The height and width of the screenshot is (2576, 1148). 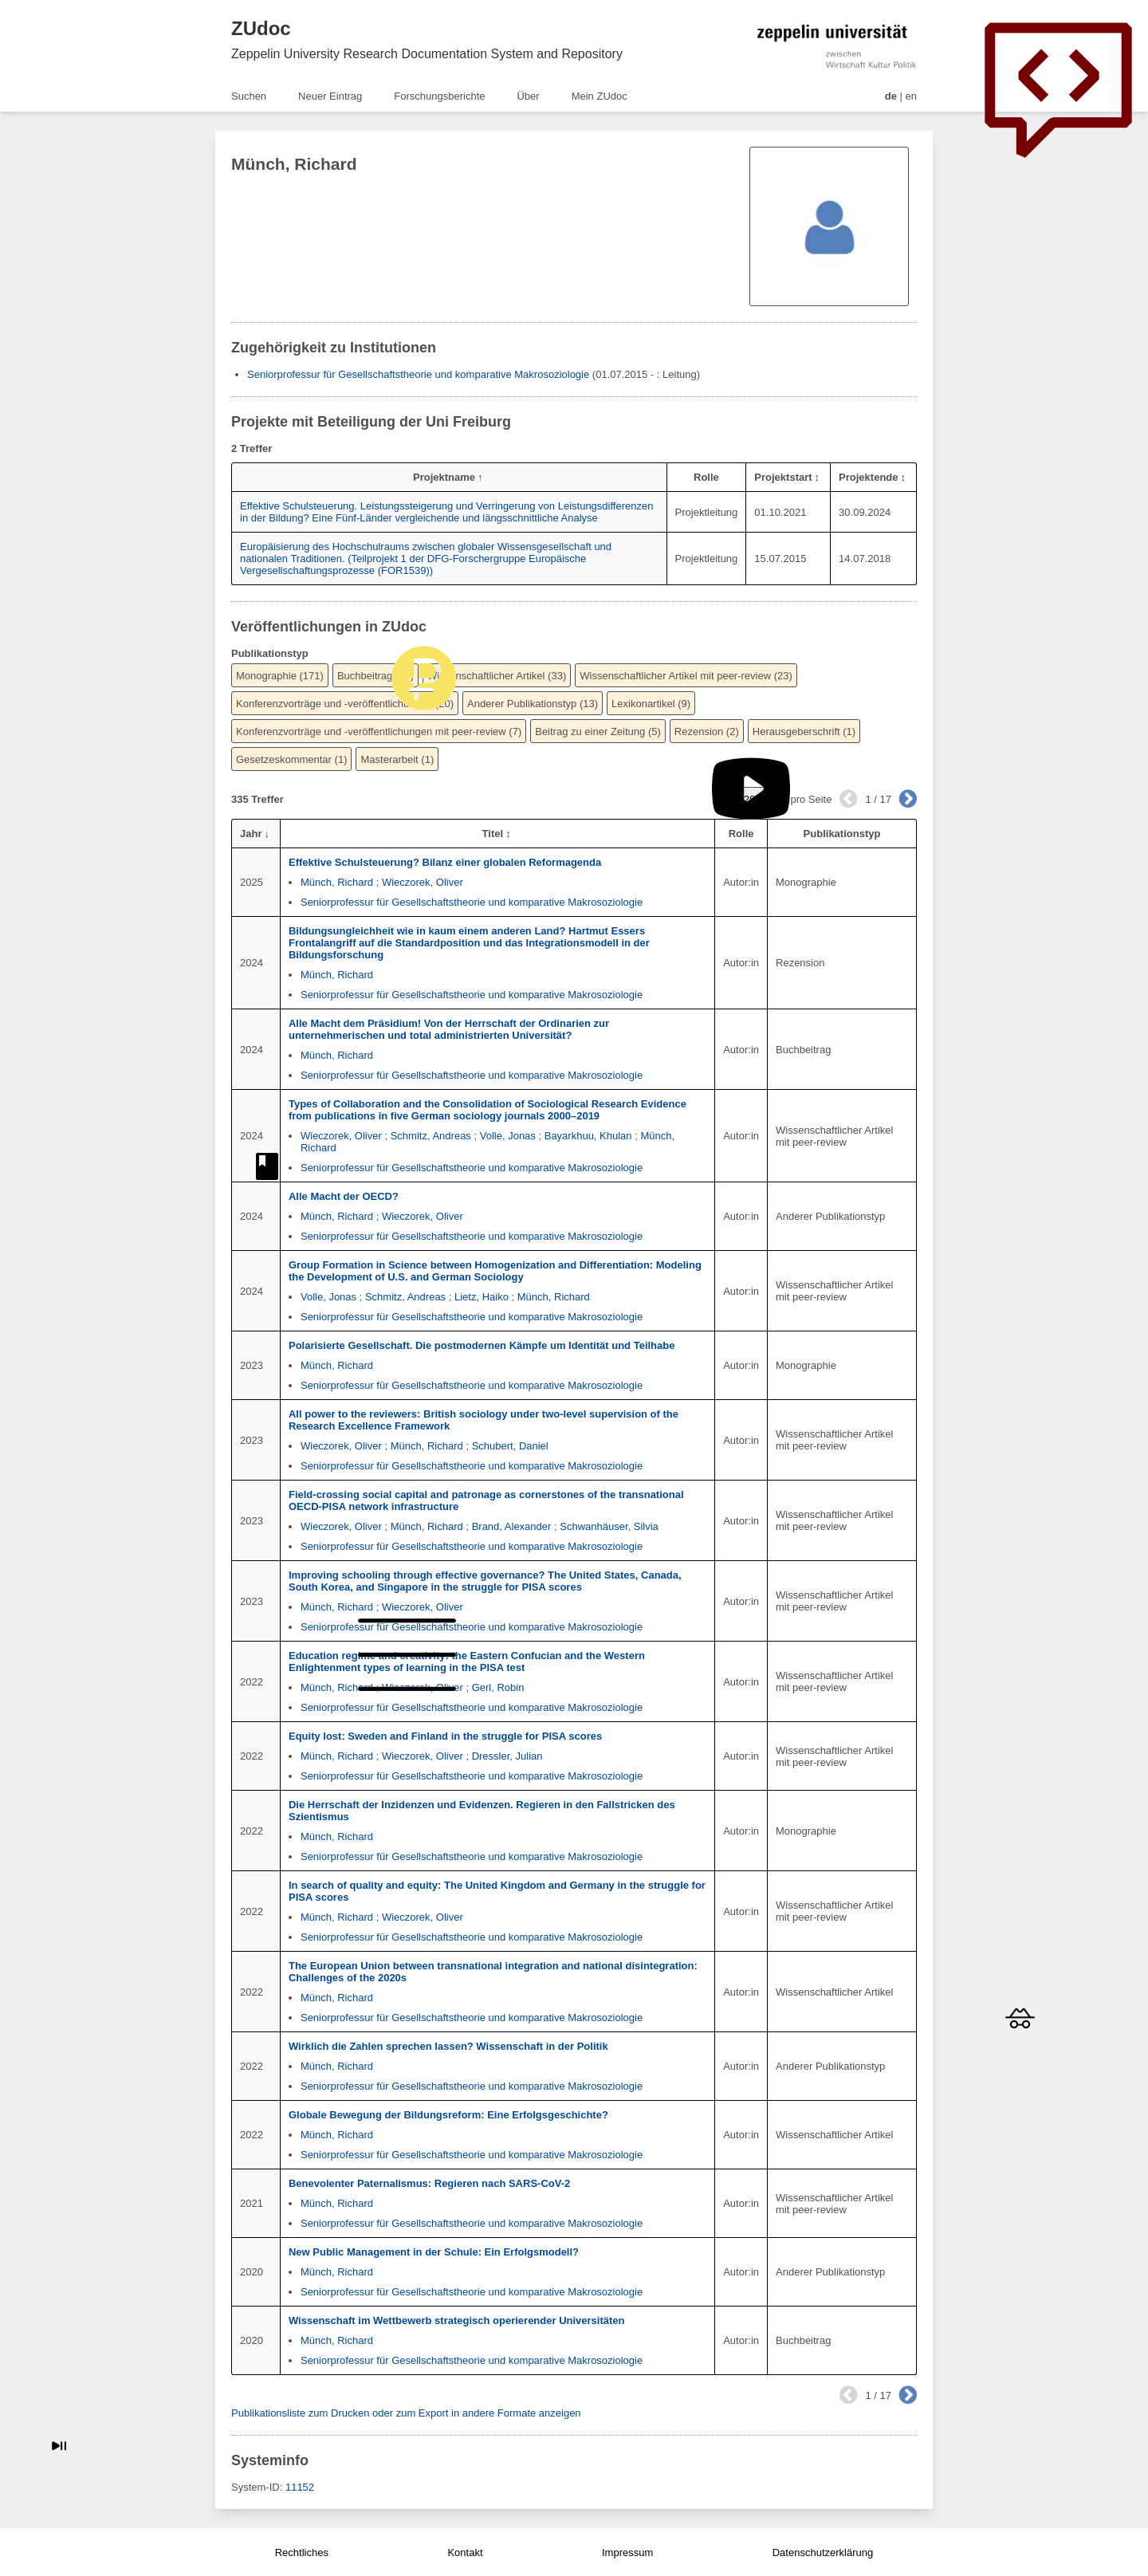 What do you see at coordinates (267, 1166) in the screenshot?
I see `open reading or ebook library` at bounding box center [267, 1166].